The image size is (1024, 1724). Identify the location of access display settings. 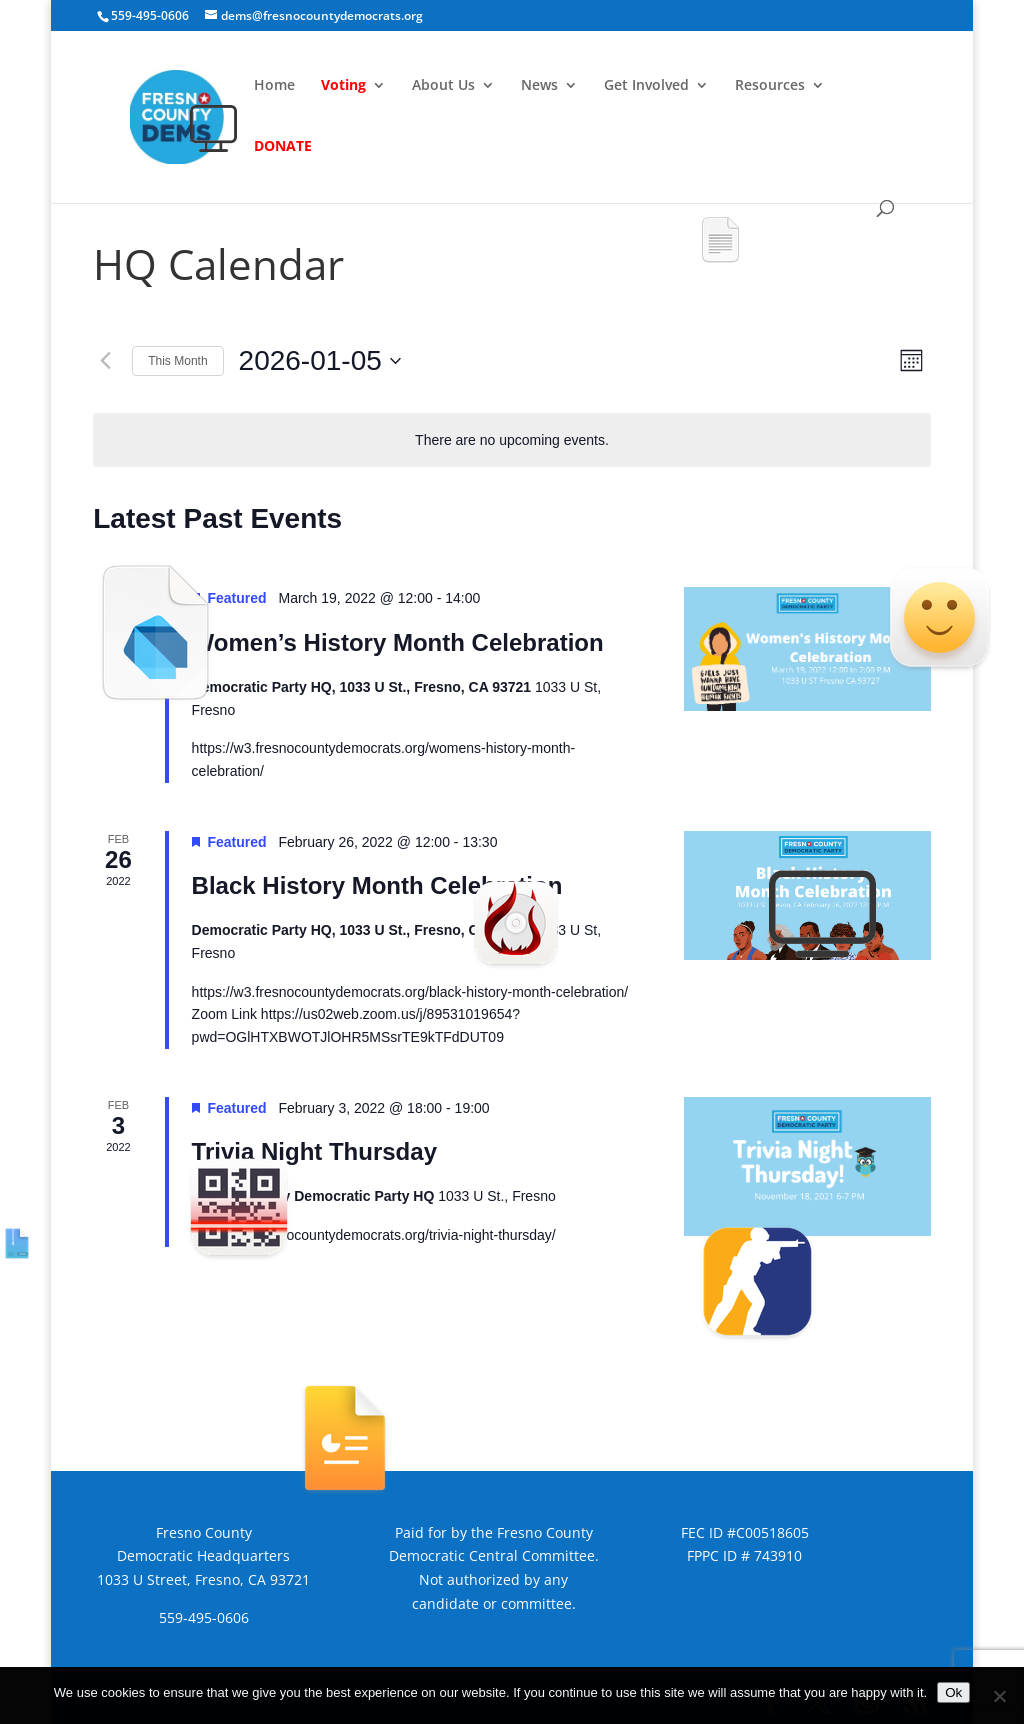
(822, 910).